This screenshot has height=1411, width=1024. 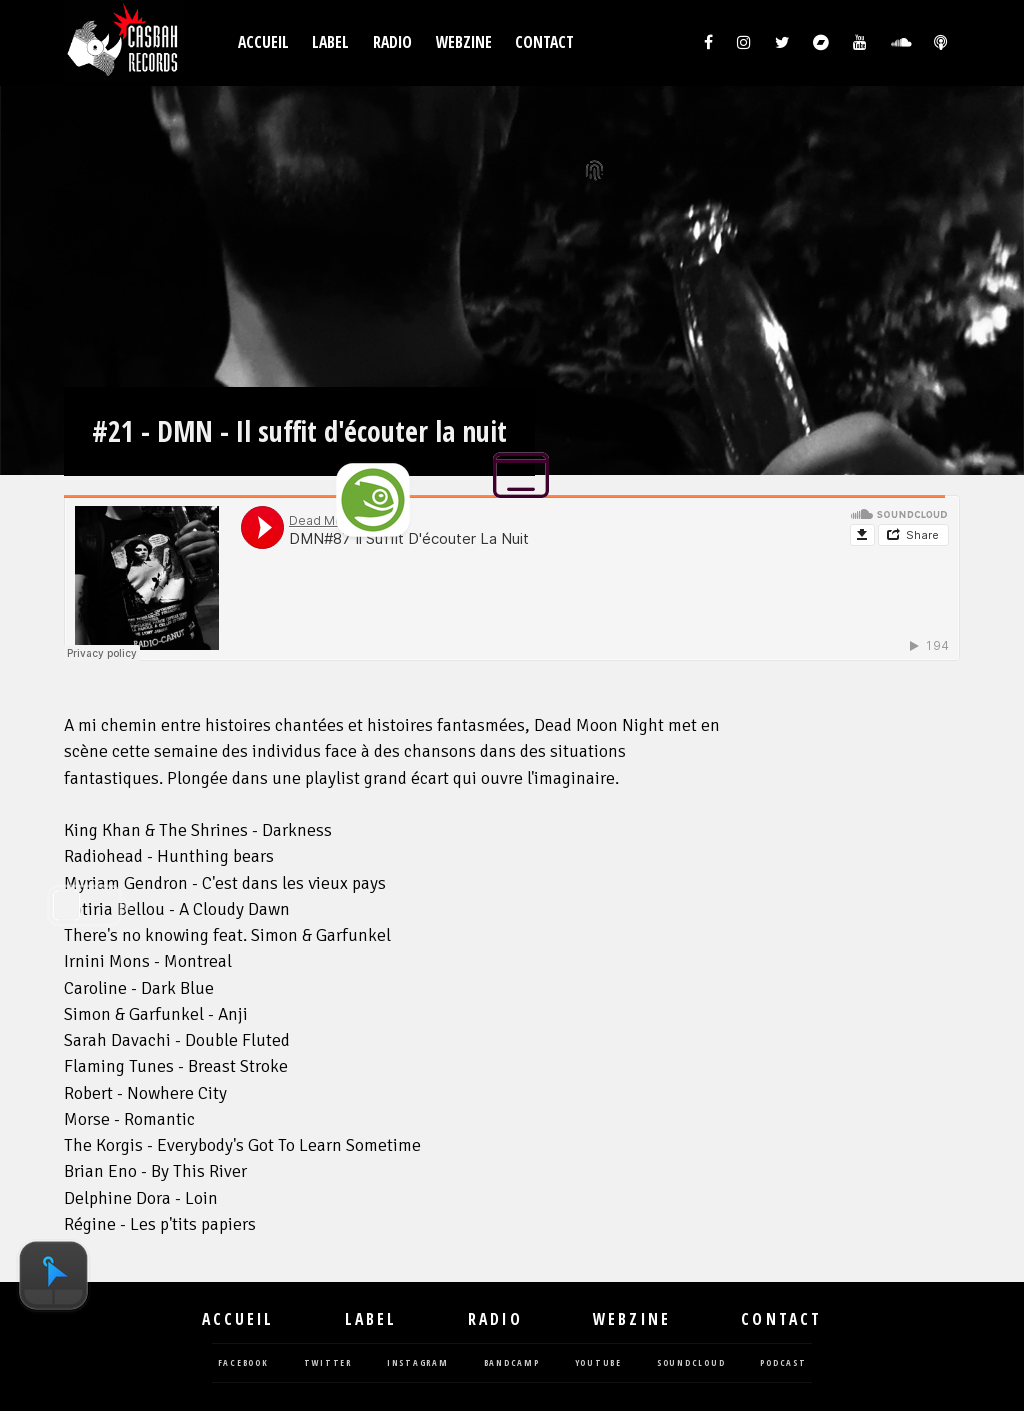 What do you see at coordinates (88, 905) in the screenshot?
I see `indicates battery level at 40%` at bounding box center [88, 905].